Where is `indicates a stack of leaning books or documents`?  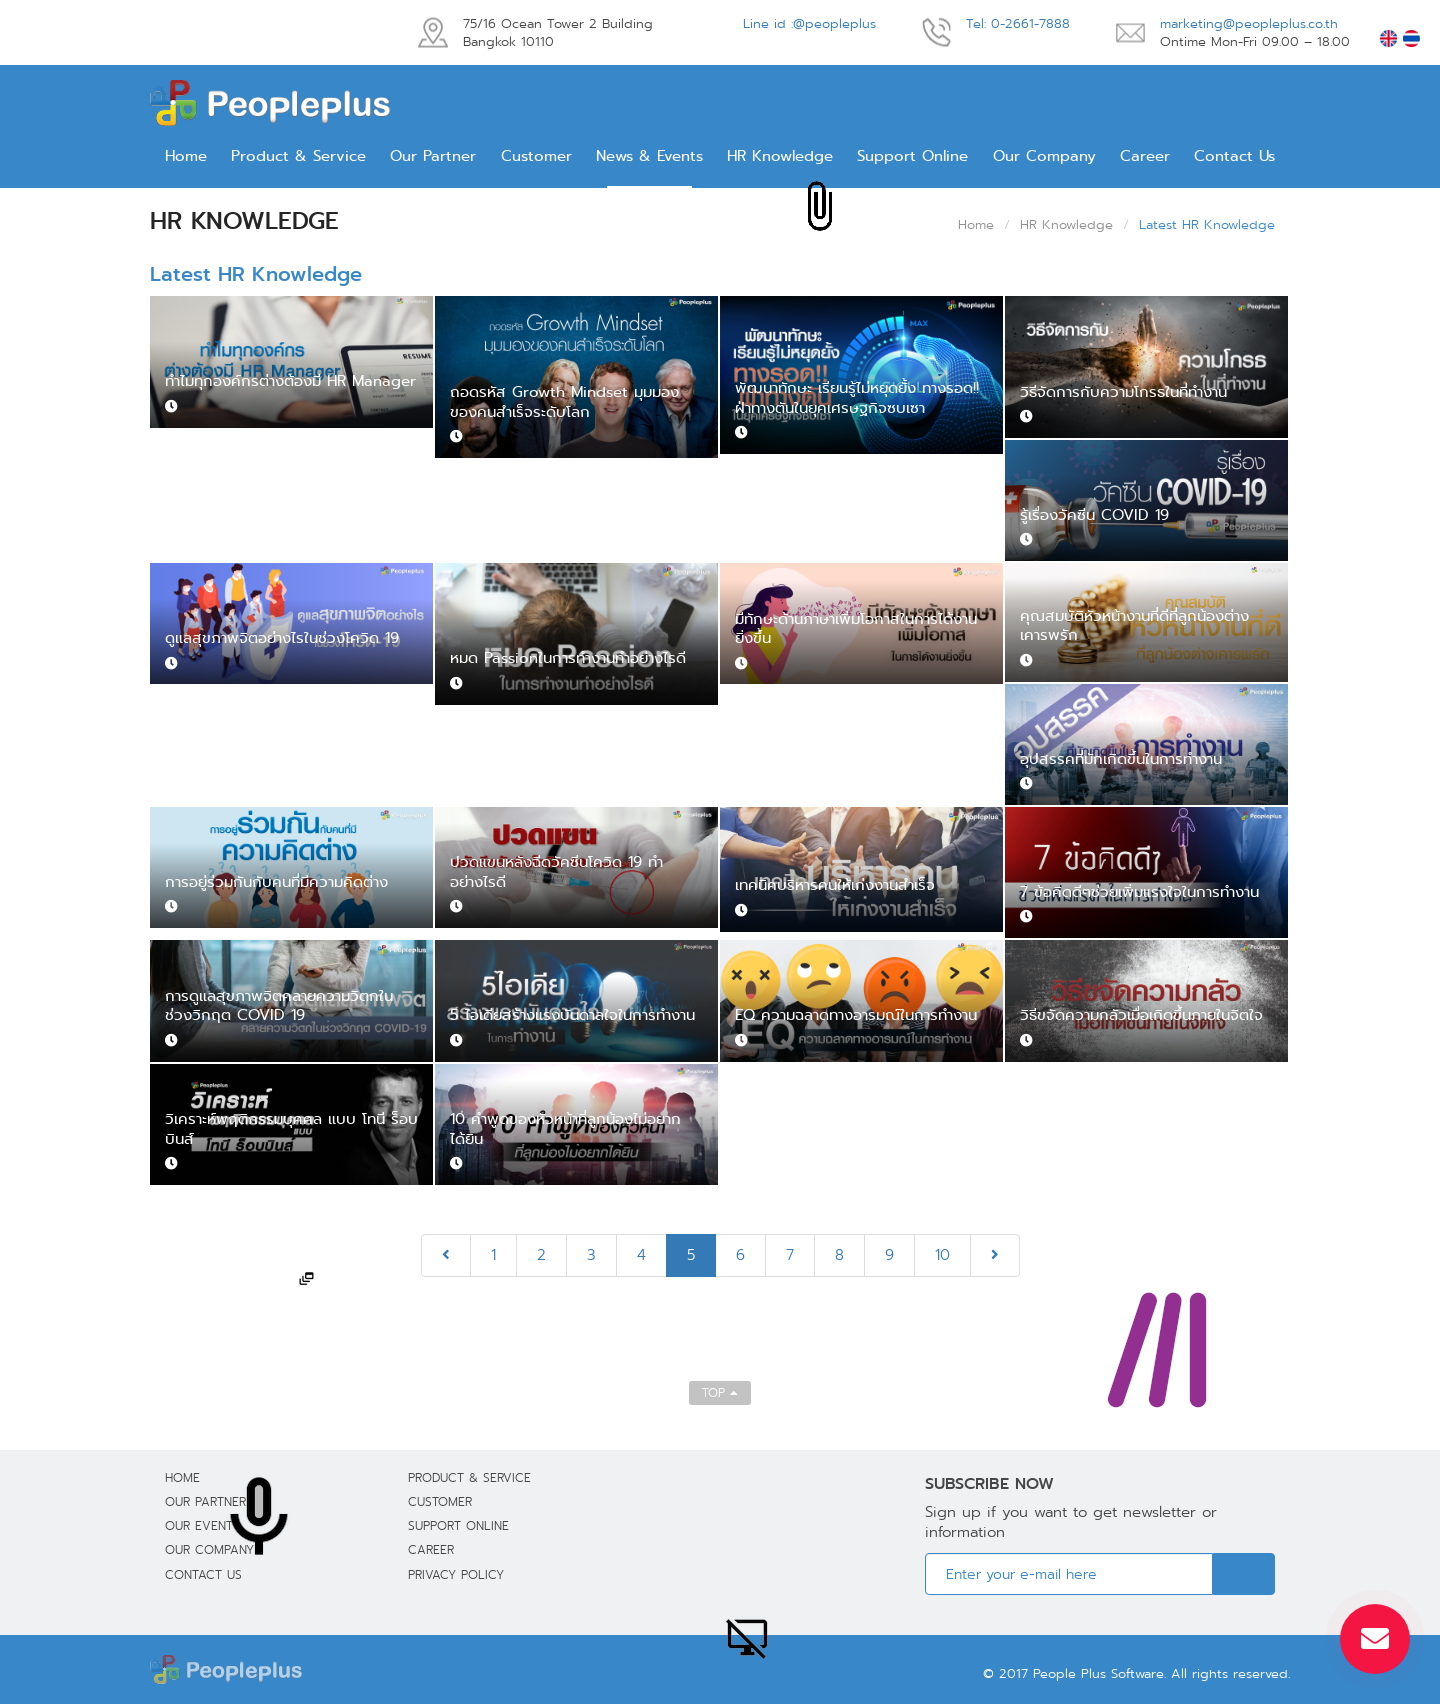
indicates a stack of leaning books or documents is located at coordinates (1157, 1350).